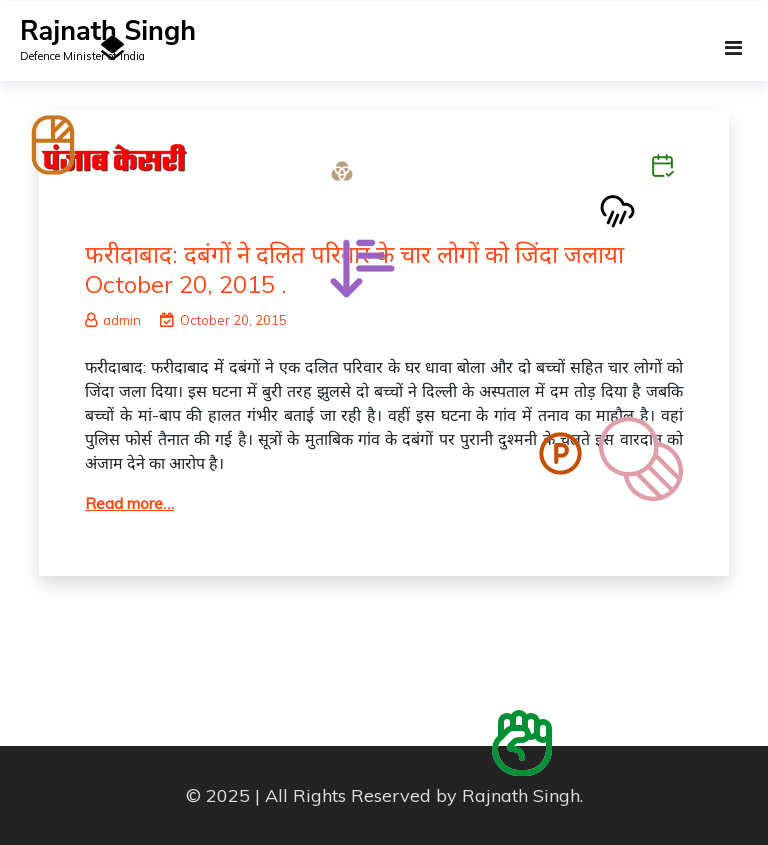  I want to click on adjust color filter settings, so click(342, 171).